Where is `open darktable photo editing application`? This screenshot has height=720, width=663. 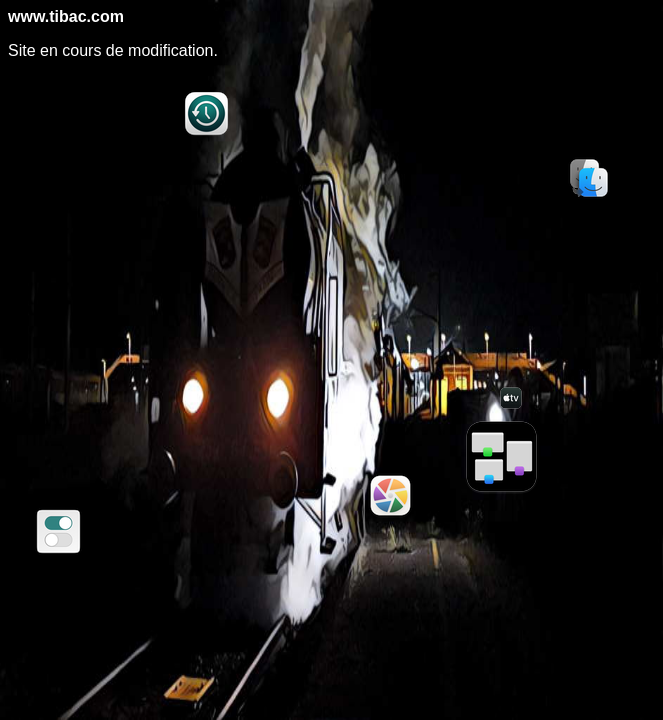
open darktable photo editing application is located at coordinates (390, 495).